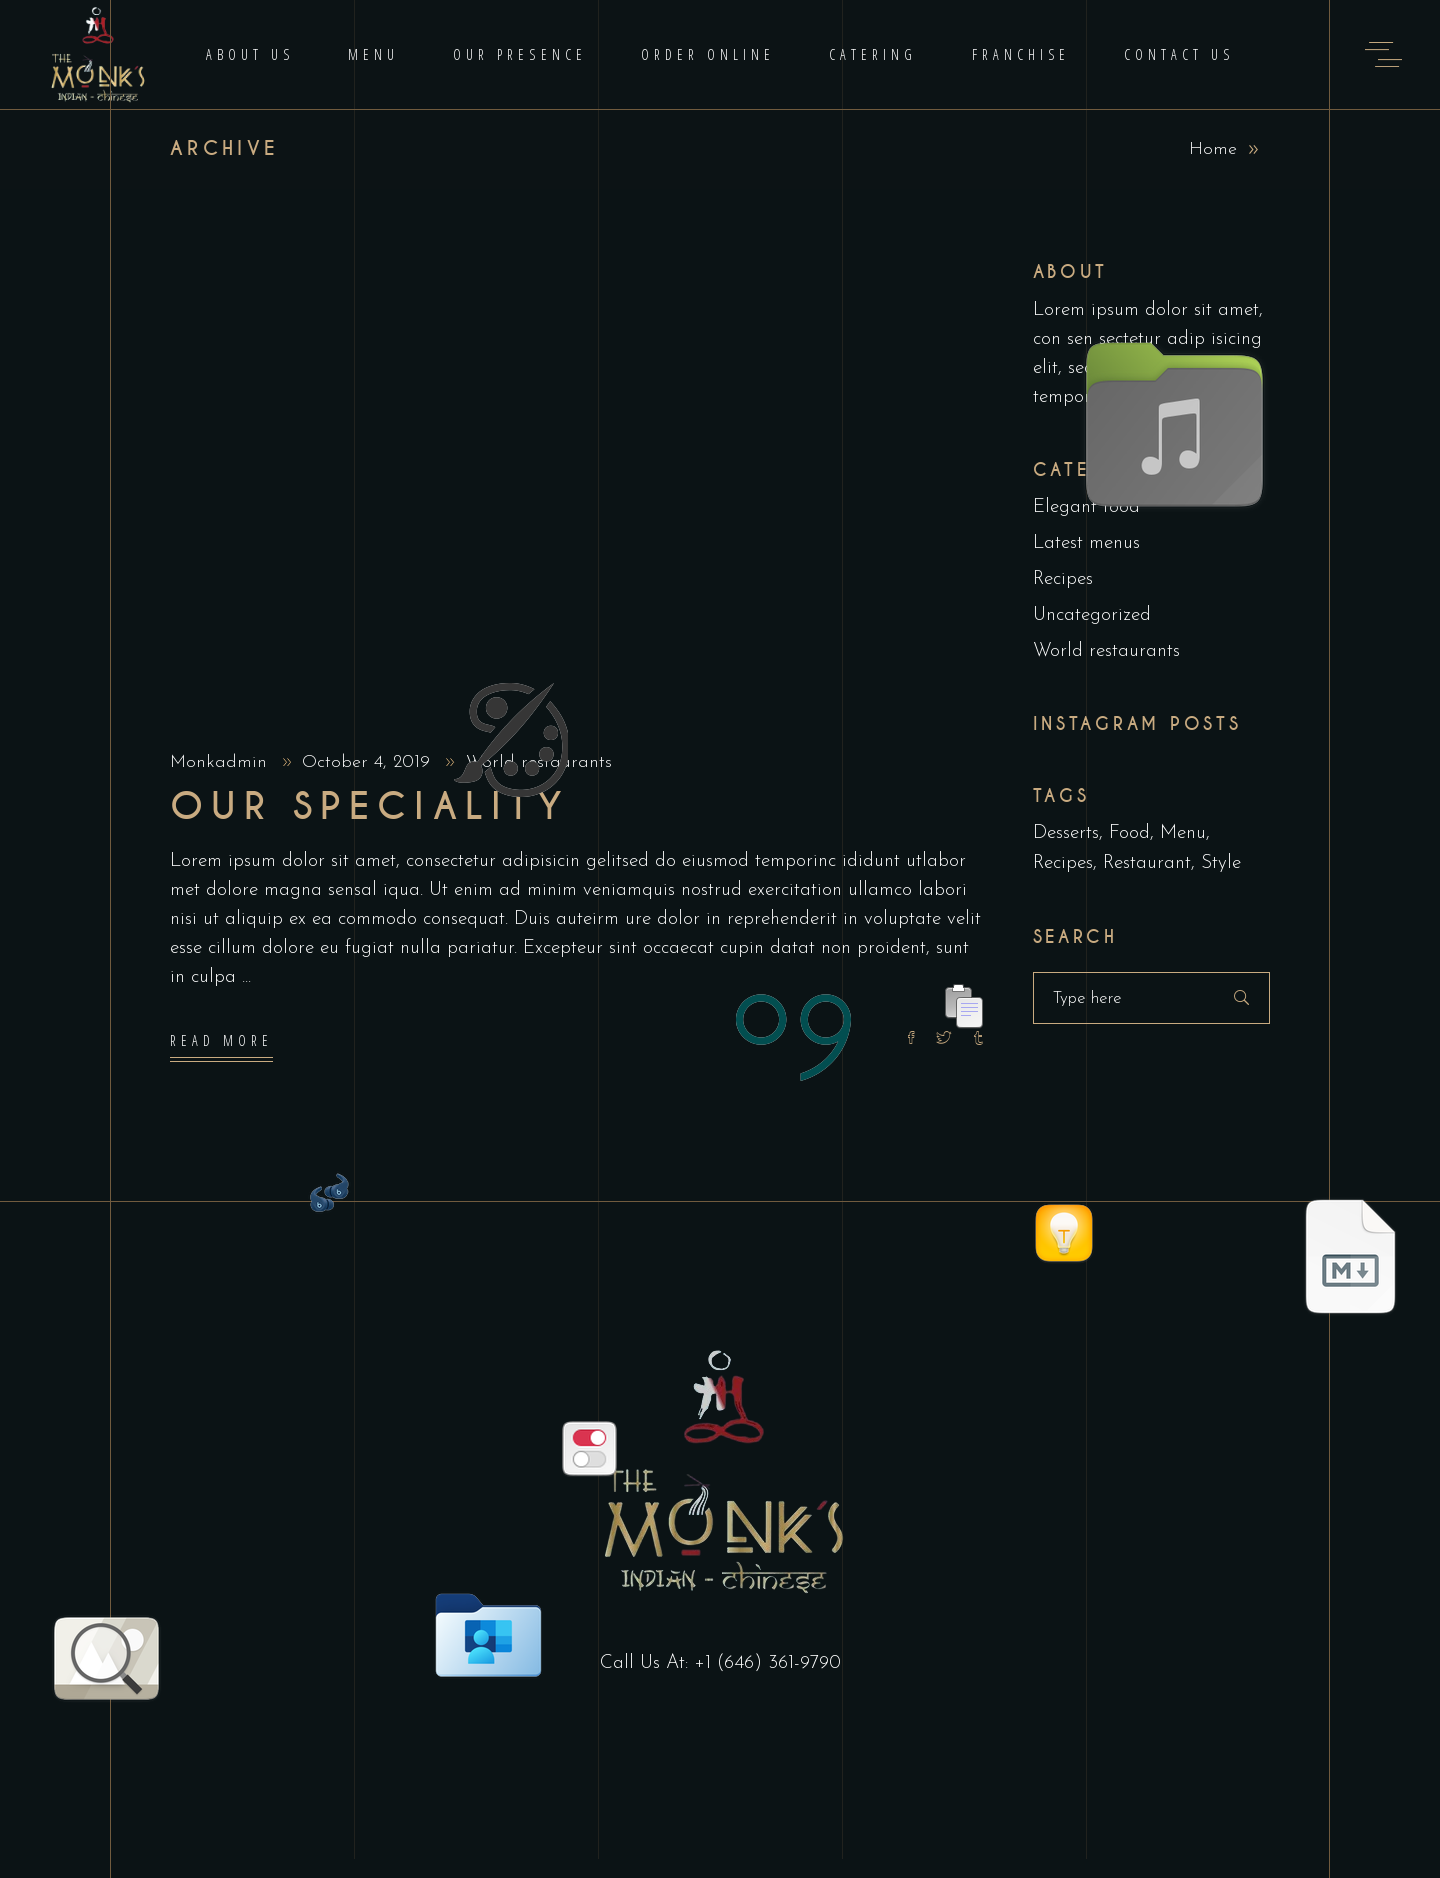  Describe the element at coordinates (329, 1193) in the screenshot. I see `beats fit pro wireless earbuds in tidal blue` at that location.